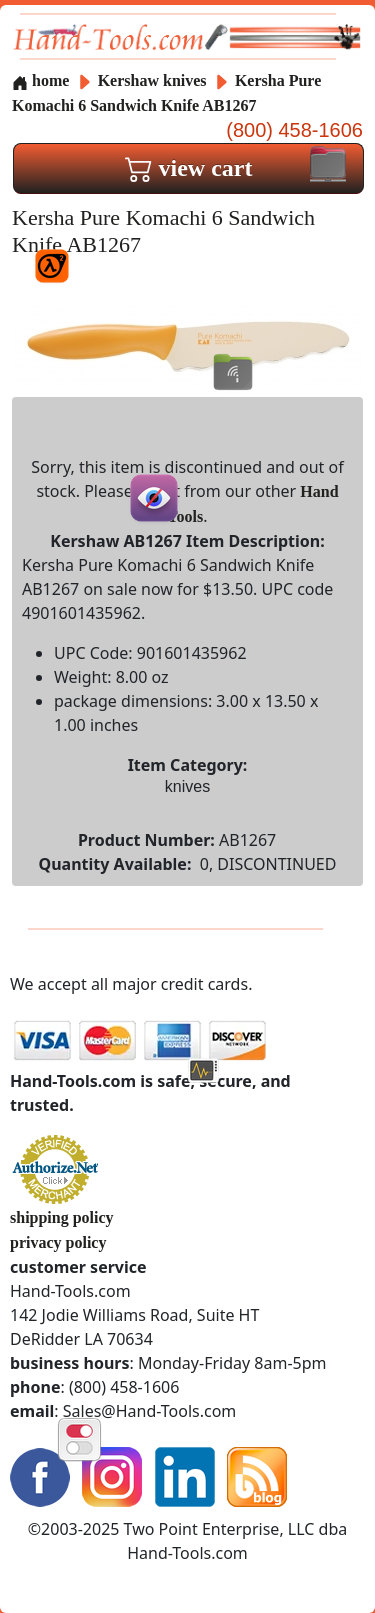 The image size is (375, 1613). Describe the element at coordinates (52, 266) in the screenshot. I see `launch half-life 2 game` at that location.